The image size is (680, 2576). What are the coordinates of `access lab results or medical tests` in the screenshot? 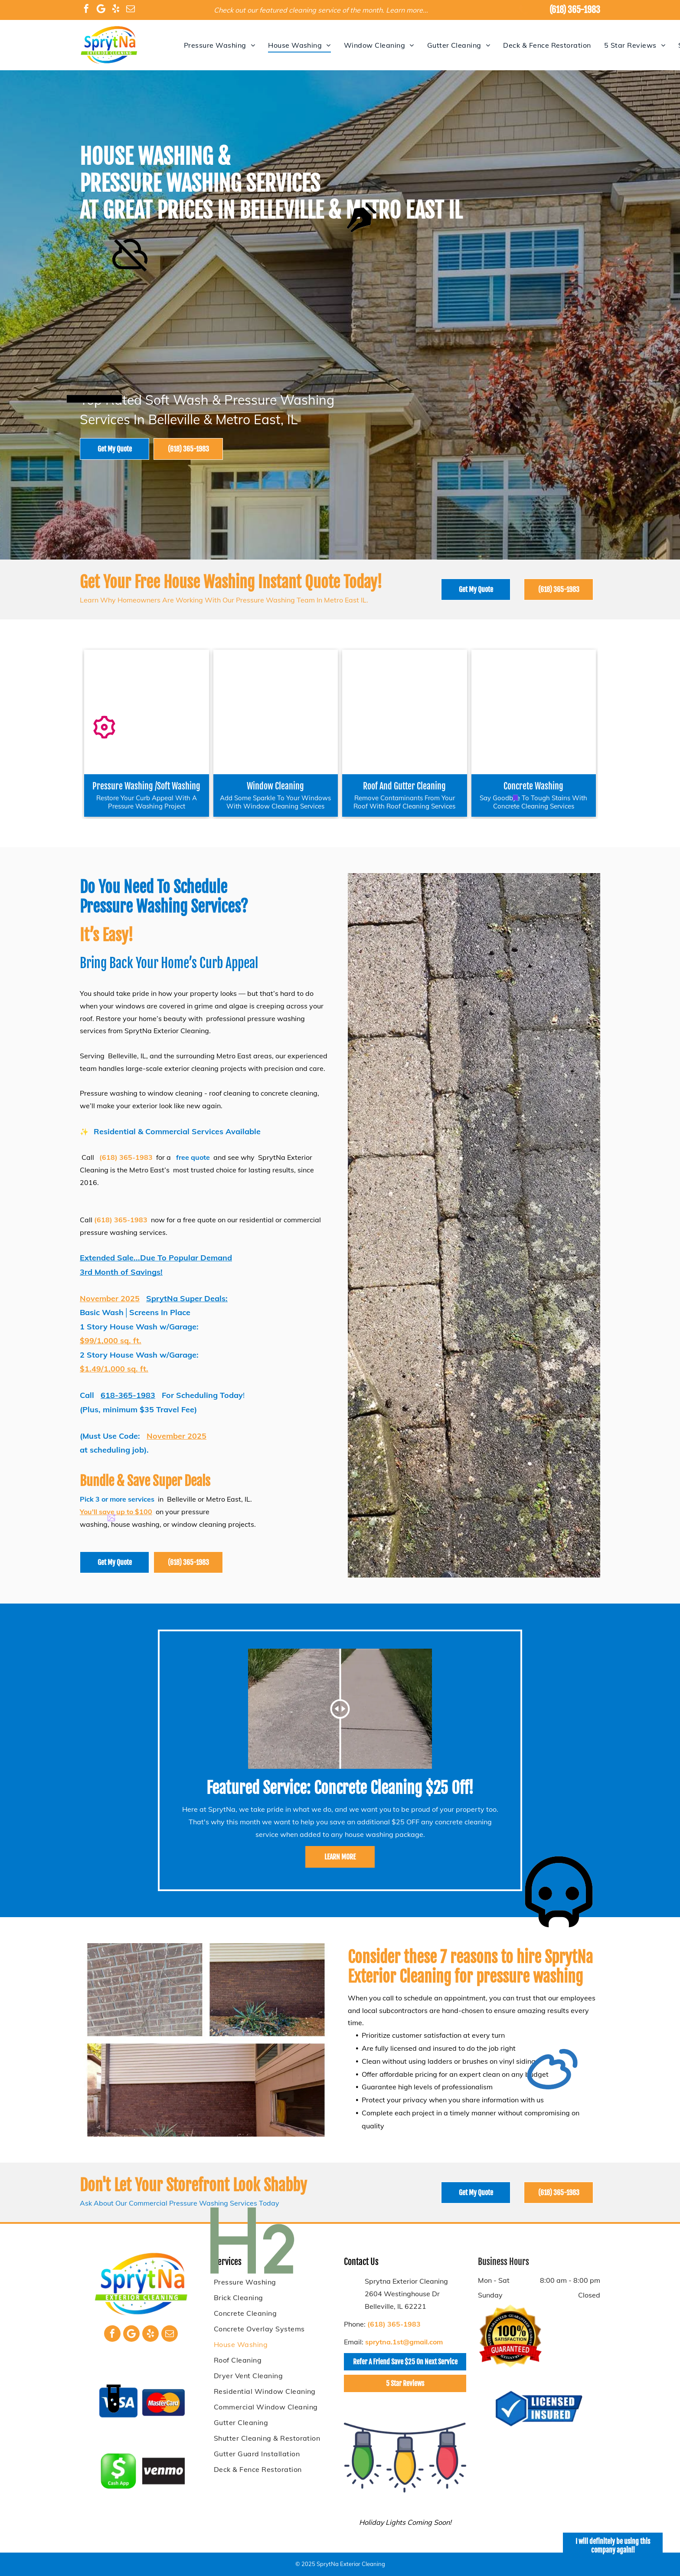 It's located at (114, 2399).